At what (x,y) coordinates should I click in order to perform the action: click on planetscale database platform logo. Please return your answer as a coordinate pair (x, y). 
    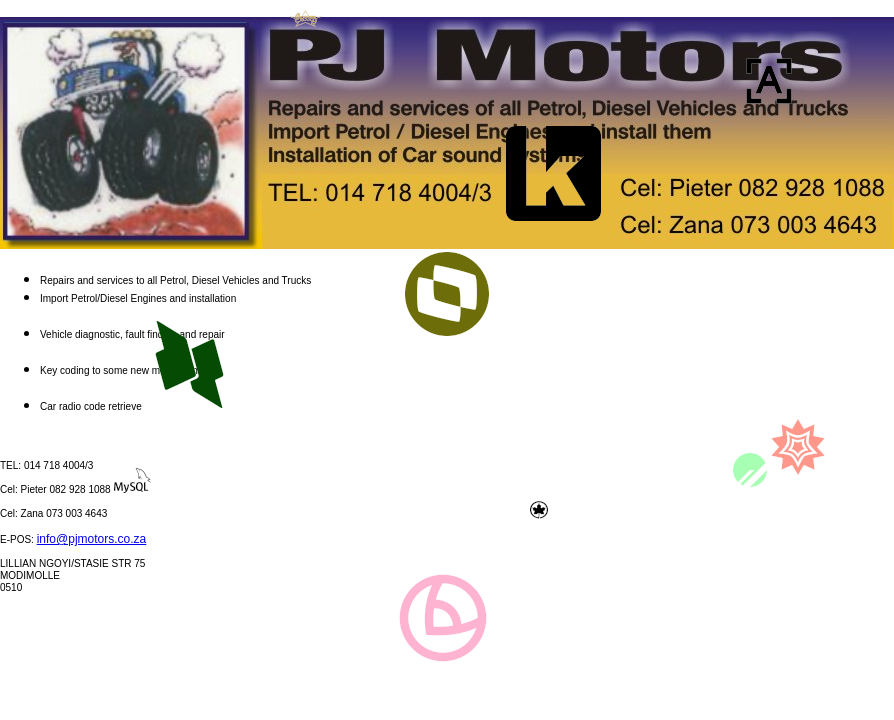
    Looking at the image, I should click on (750, 470).